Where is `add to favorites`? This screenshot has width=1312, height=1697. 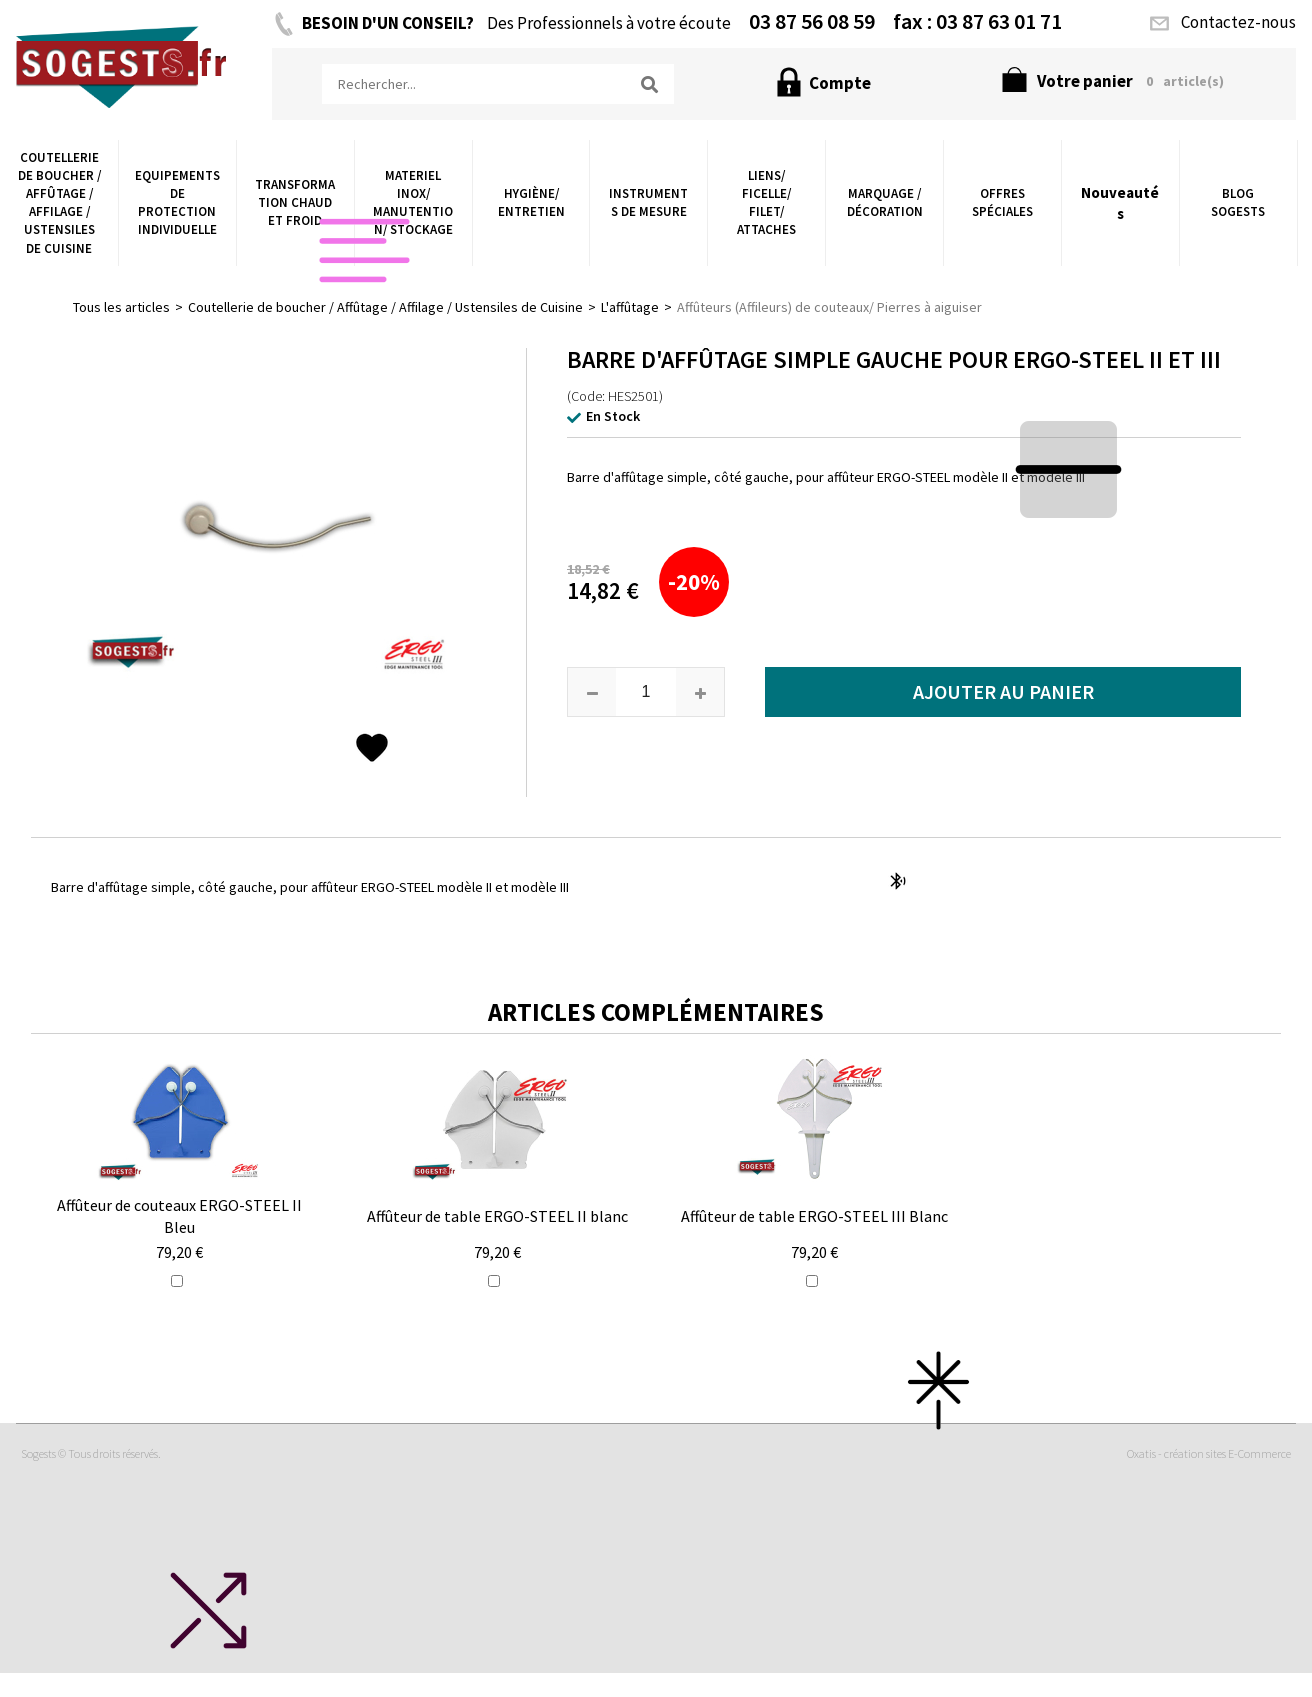 add to favorites is located at coordinates (372, 748).